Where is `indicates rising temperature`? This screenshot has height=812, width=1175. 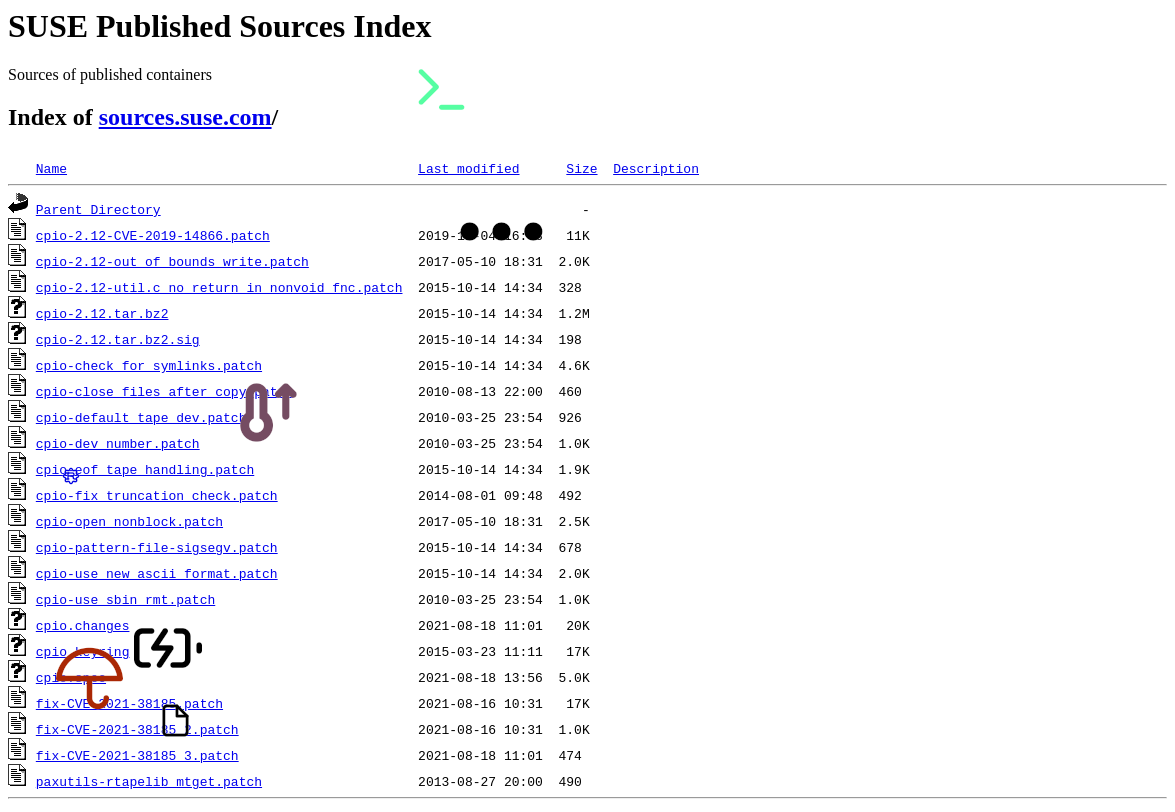
indicates rising temperature is located at coordinates (267, 412).